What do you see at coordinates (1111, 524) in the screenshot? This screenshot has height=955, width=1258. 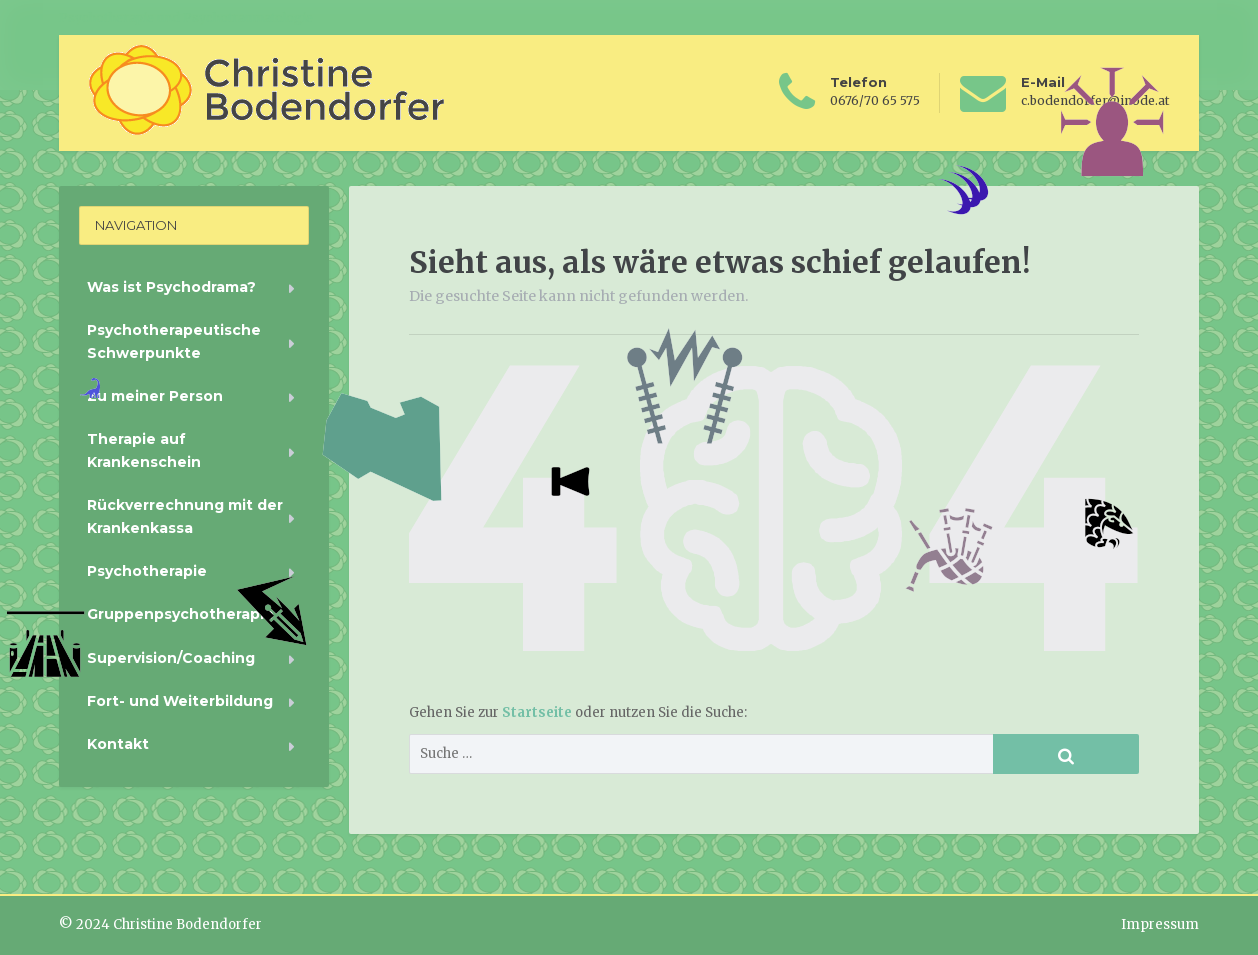 I see `pangolin character or creature icon` at bounding box center [1111, 524].